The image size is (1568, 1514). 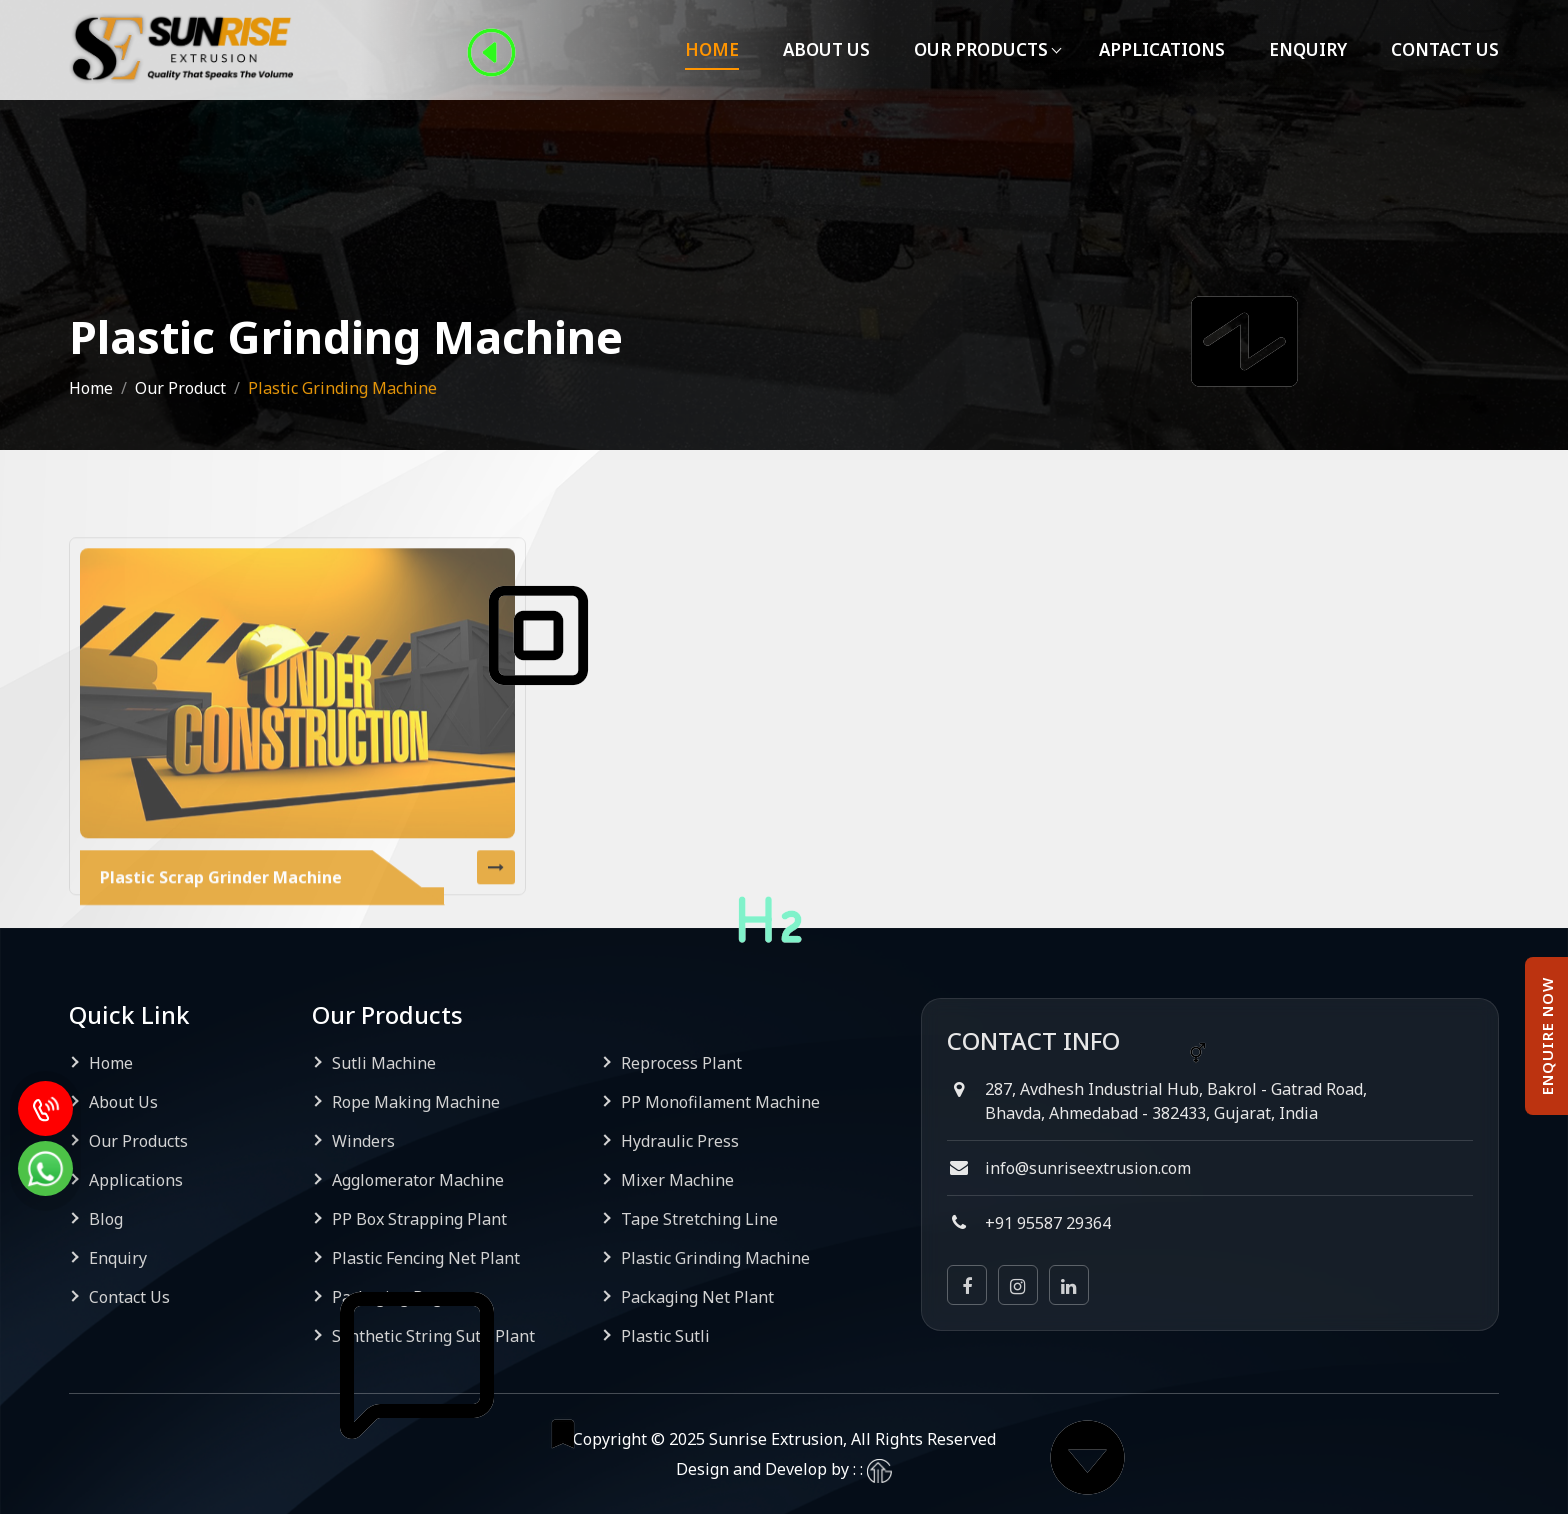 What do you see at coordinates (1196, 1053) in the screenshot?
I see `indicates gender options or settings` at bounding box center [1196, 1053].